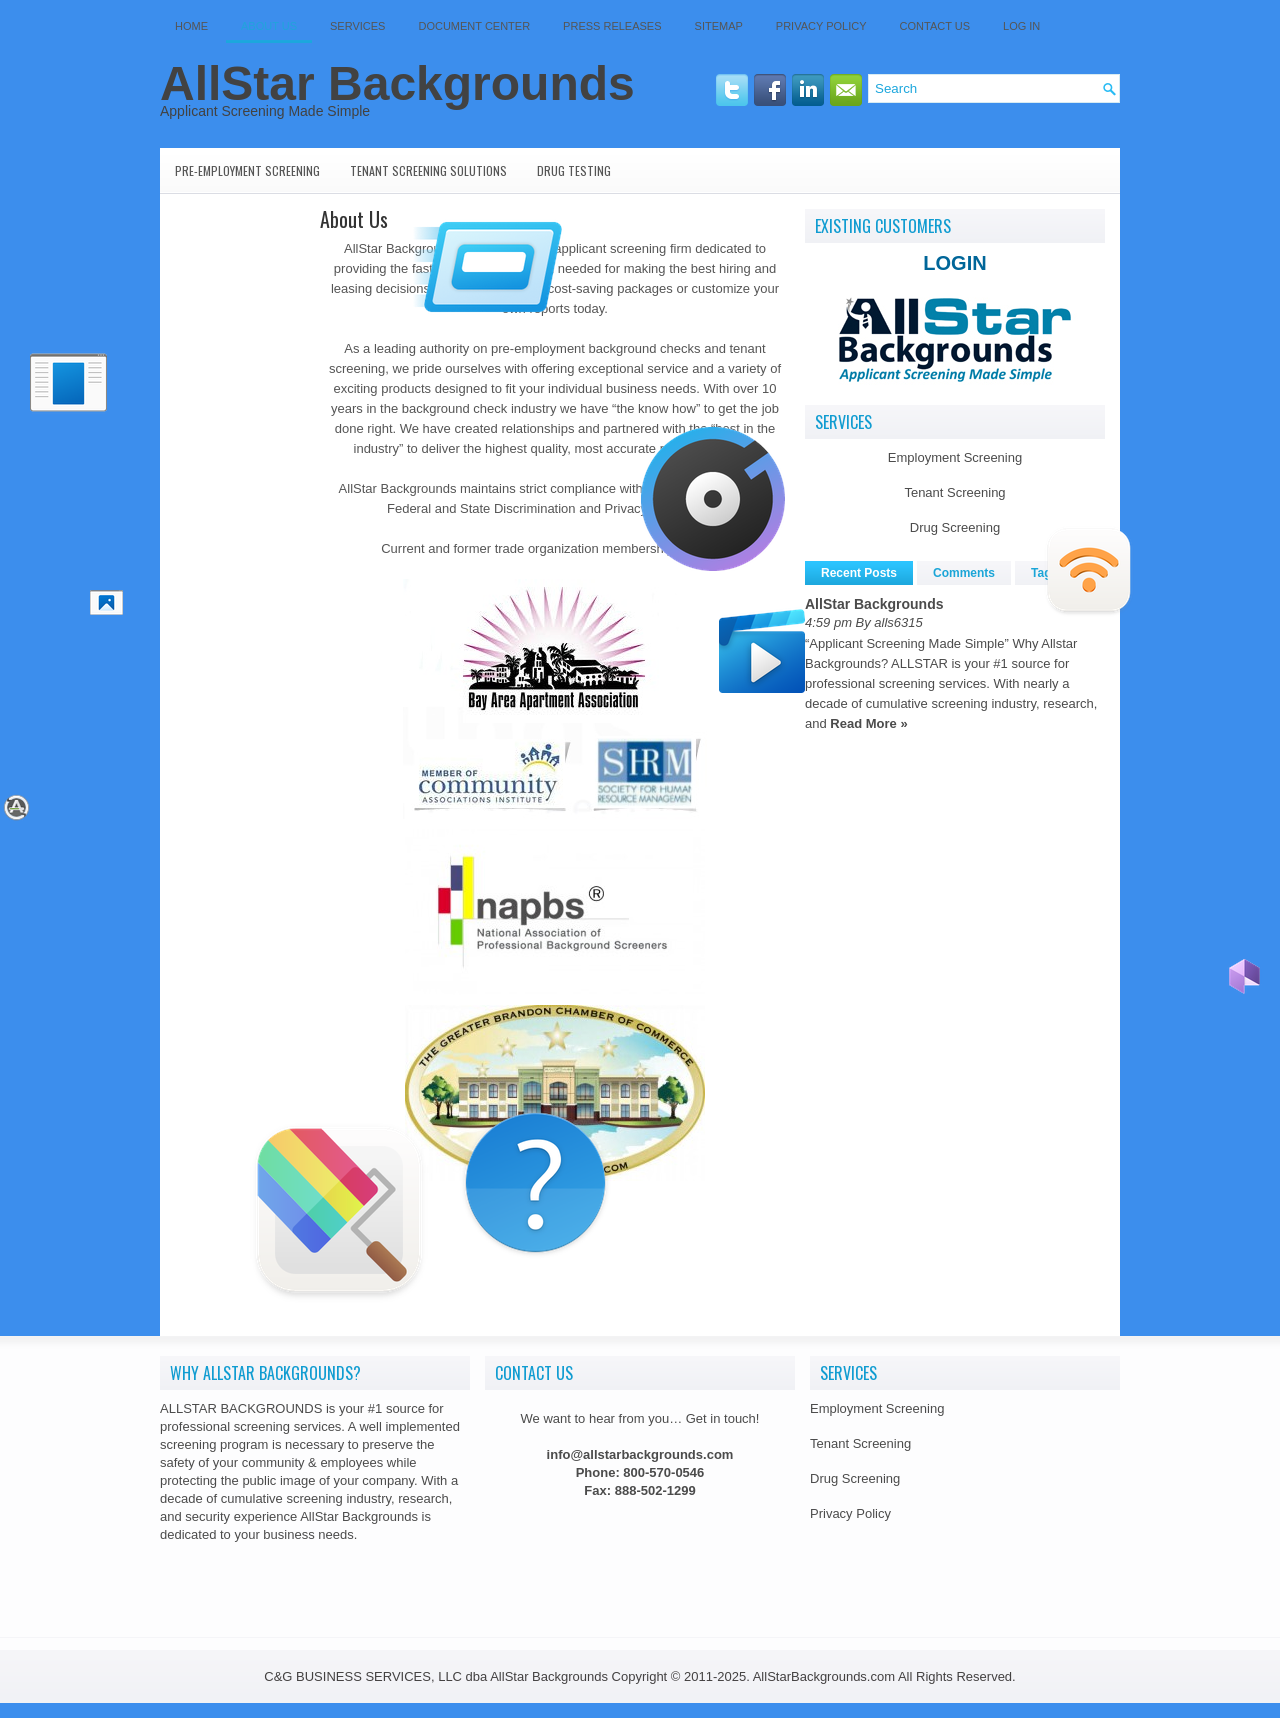  Describe the element at coordinates (1244, 976) in the screenshot. I see `open layout or design application` at that location.